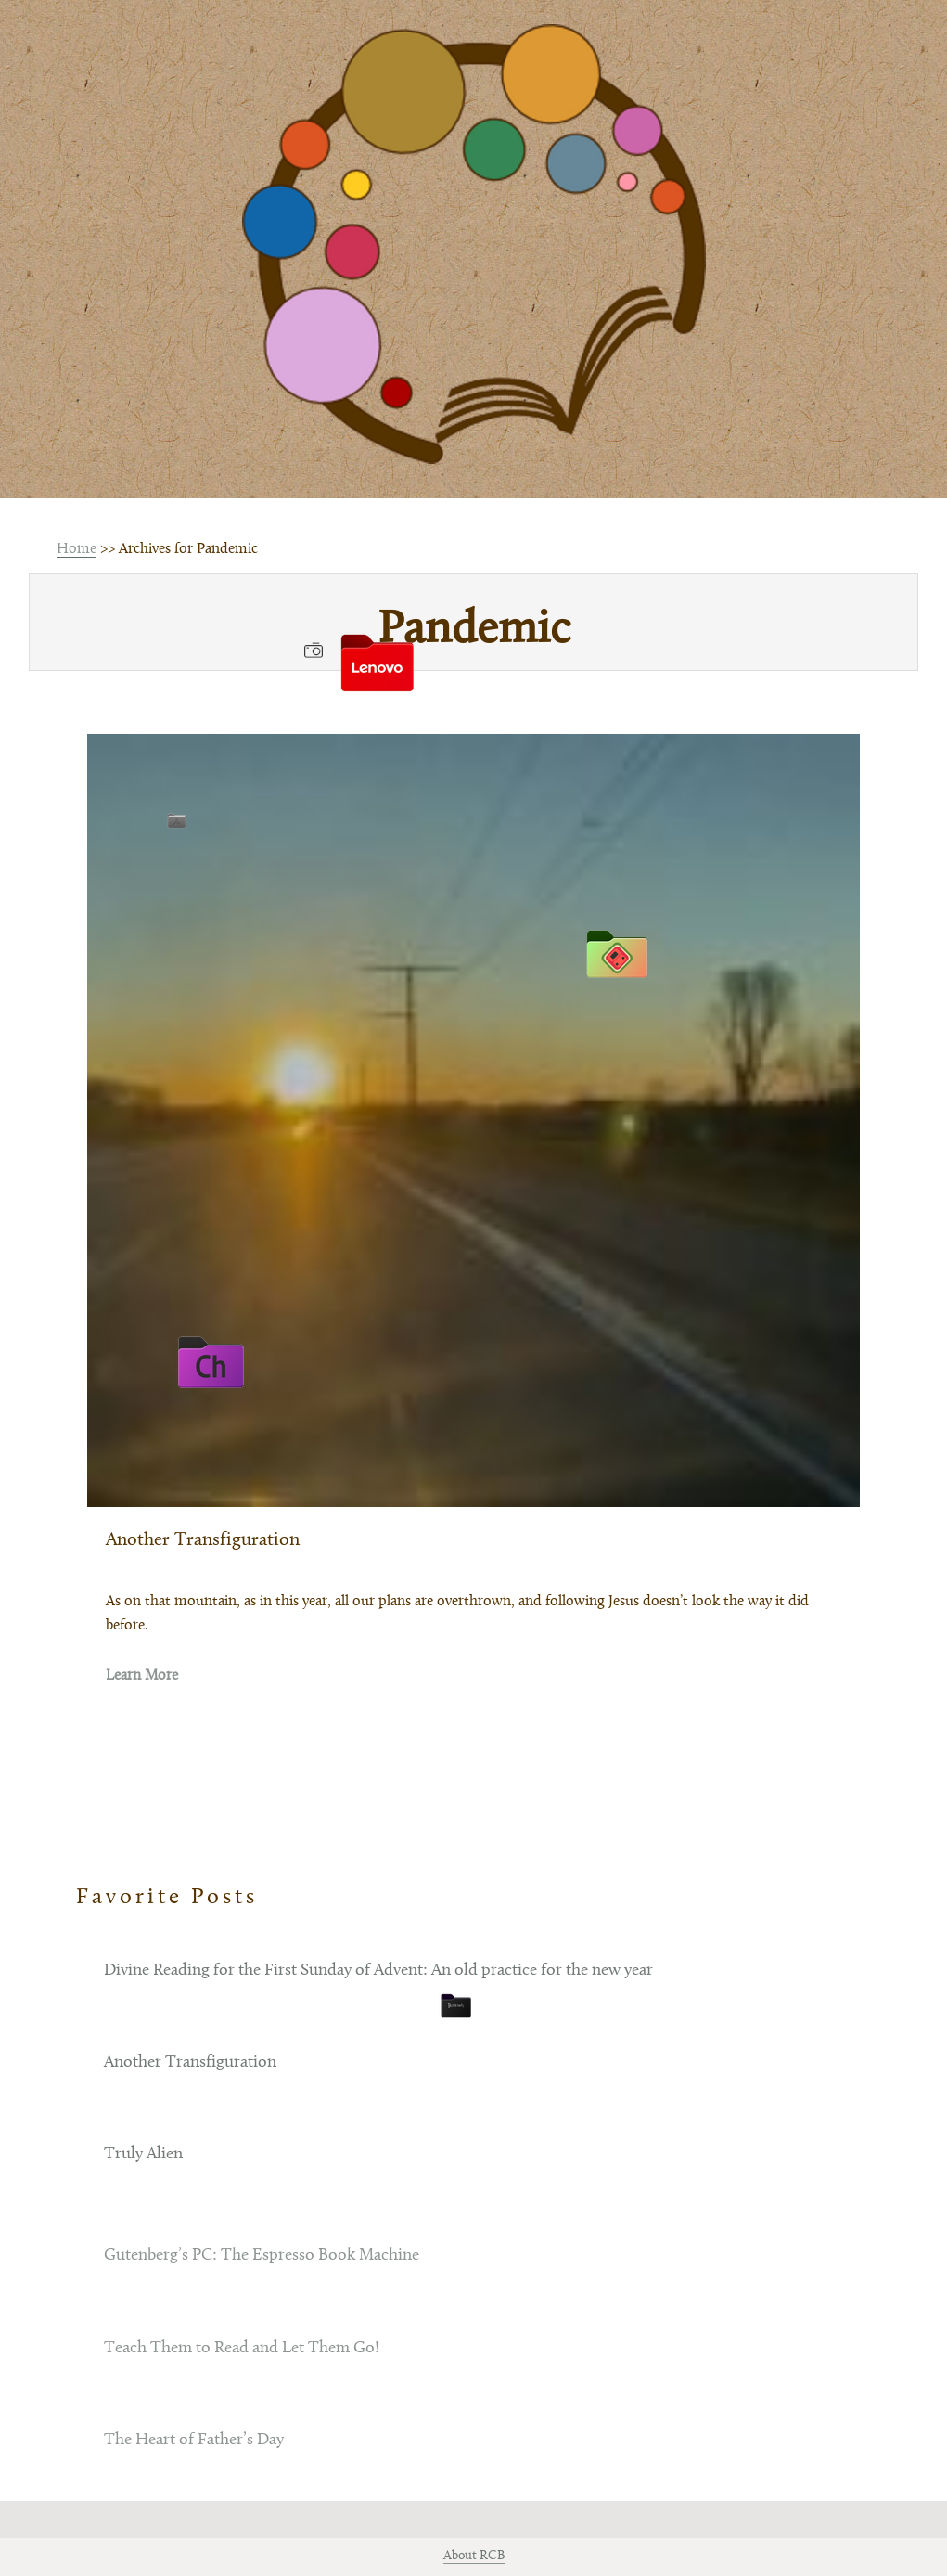 The image size is (947, 2576). Describe the element at coordinates (617, 956) in the screenshot. I see `open melonDS emulator files folder` at that location.